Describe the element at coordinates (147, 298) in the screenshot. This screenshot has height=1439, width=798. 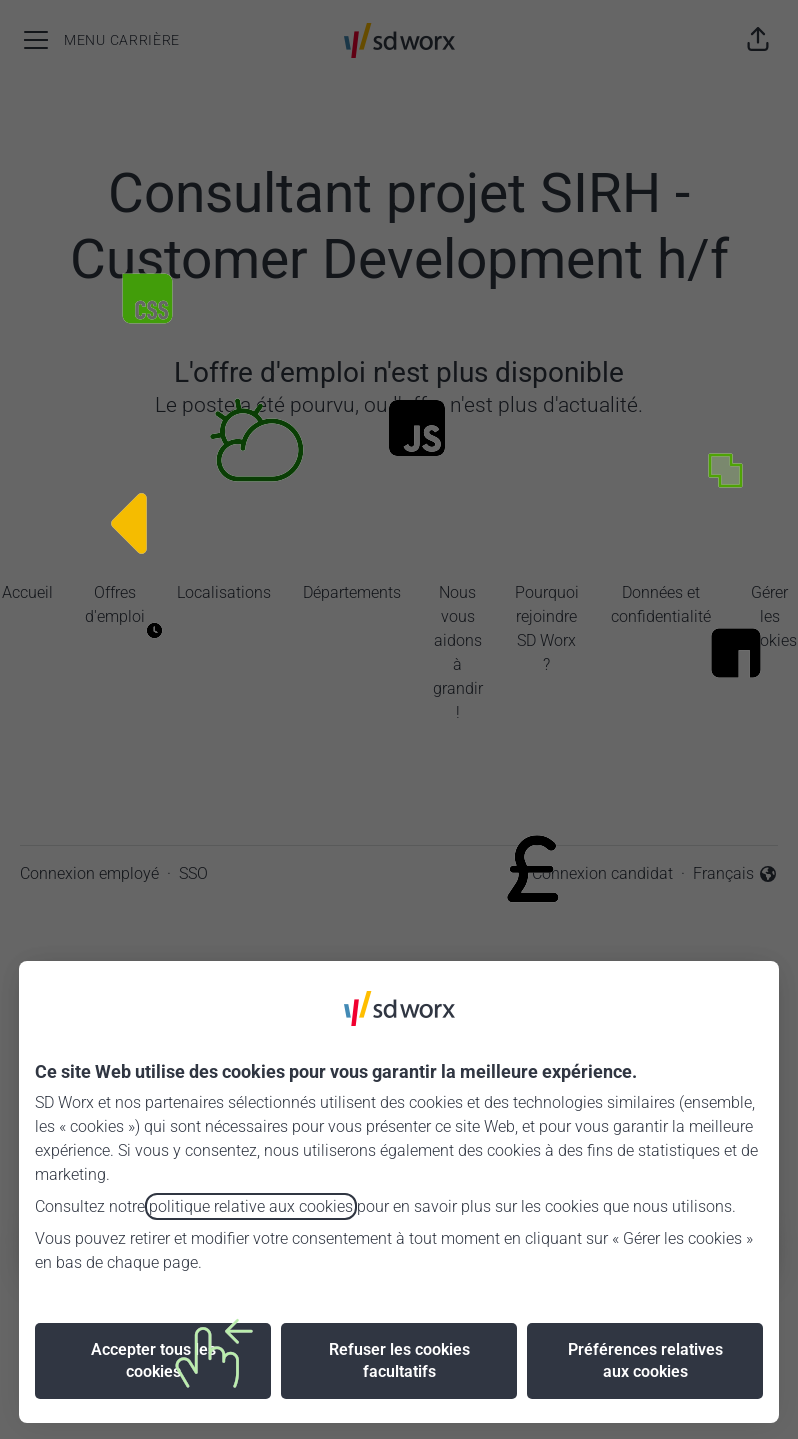
I see `CSS programming language logo` at that location.